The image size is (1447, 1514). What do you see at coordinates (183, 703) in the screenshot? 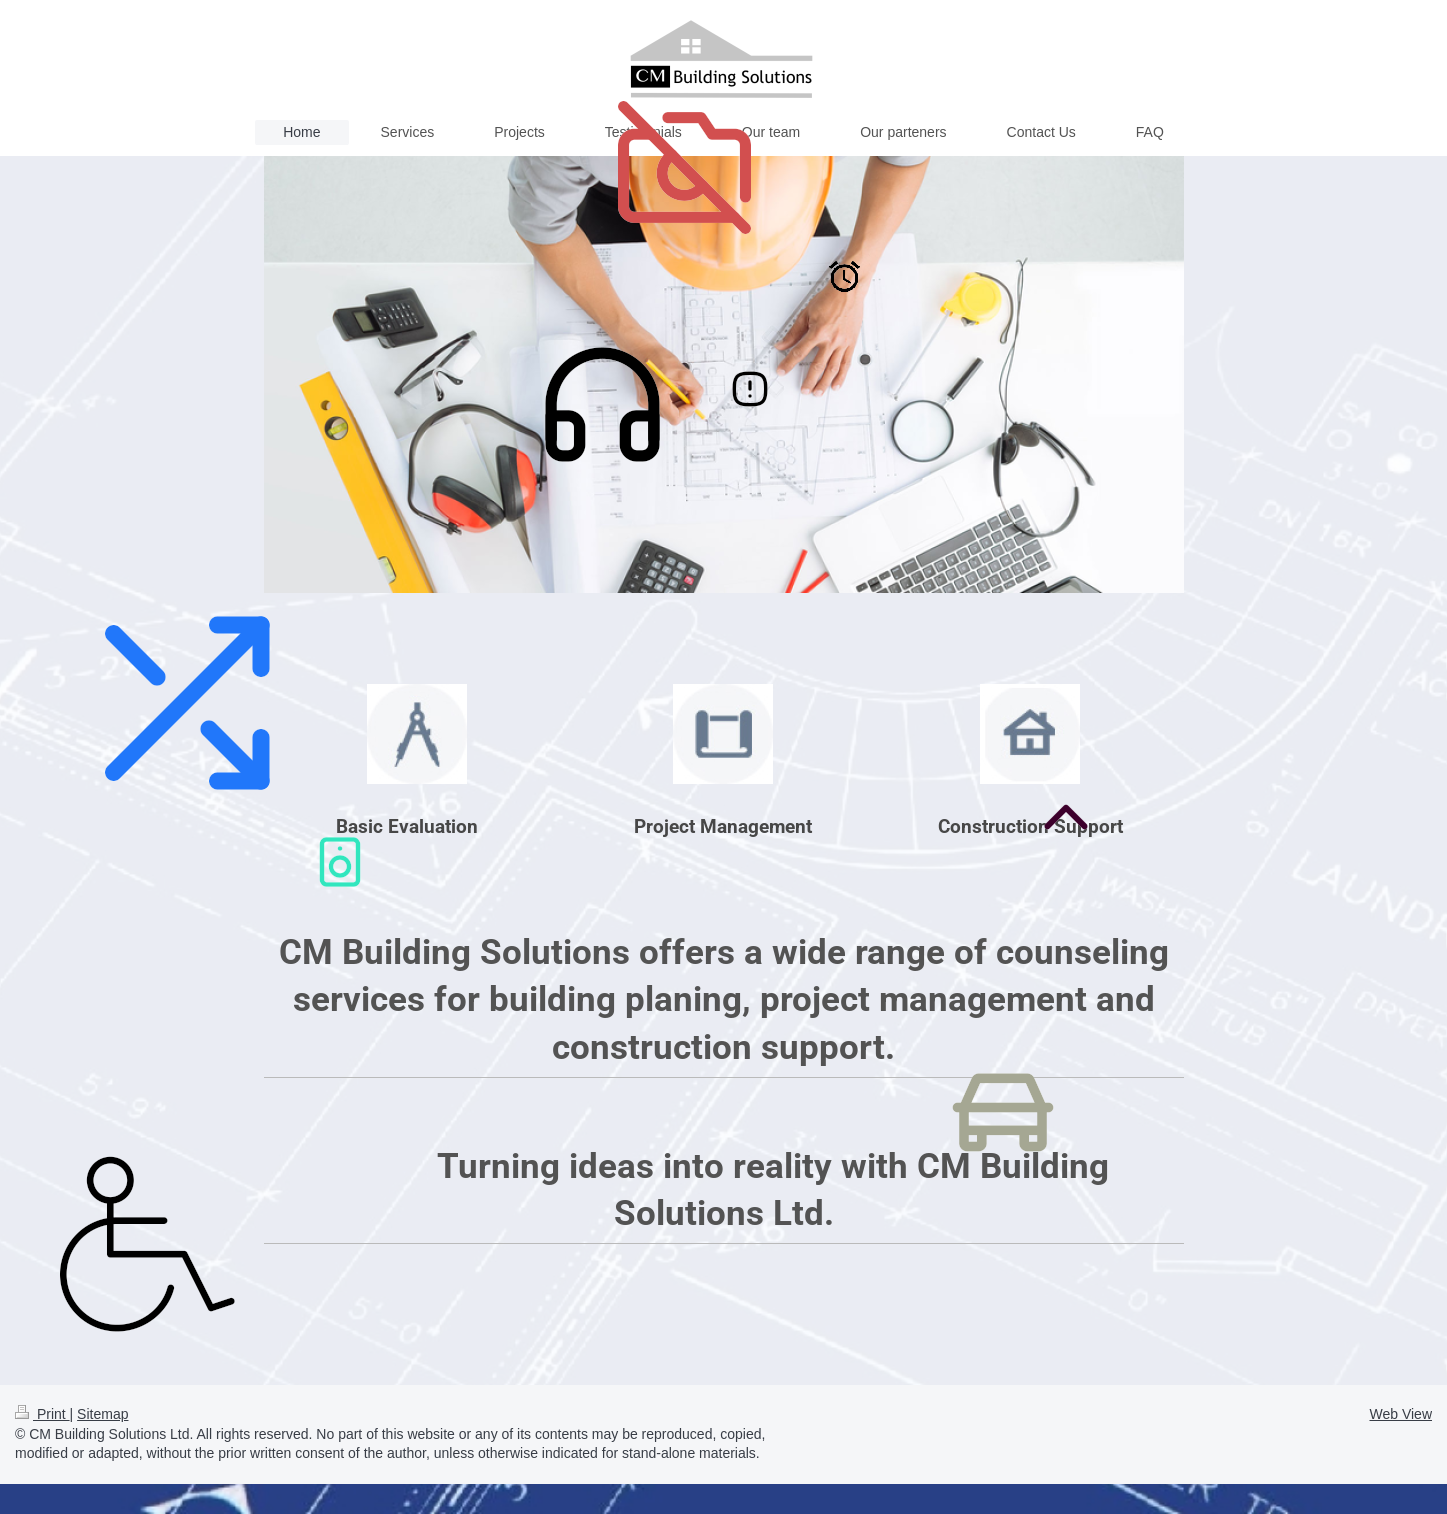
I see `shuffle playlist or queue order` at bounding box center [183, 703].